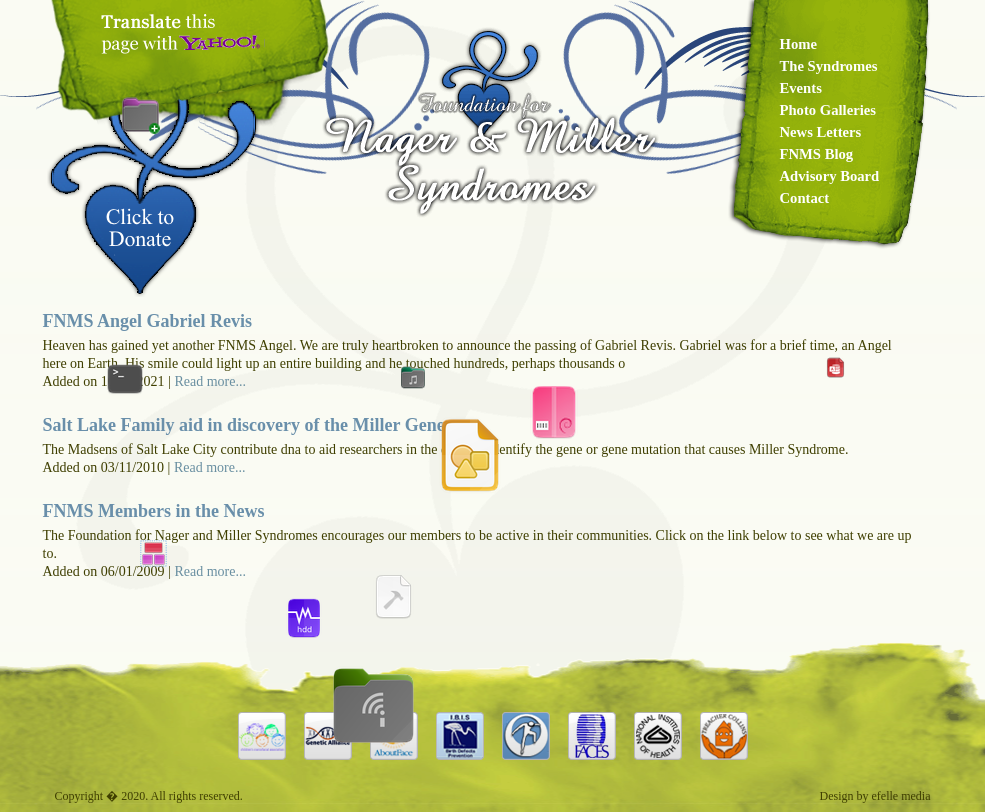  Describe the element at coordinates (554, 412) in the screenshot. I see `debian software package file` at that location.